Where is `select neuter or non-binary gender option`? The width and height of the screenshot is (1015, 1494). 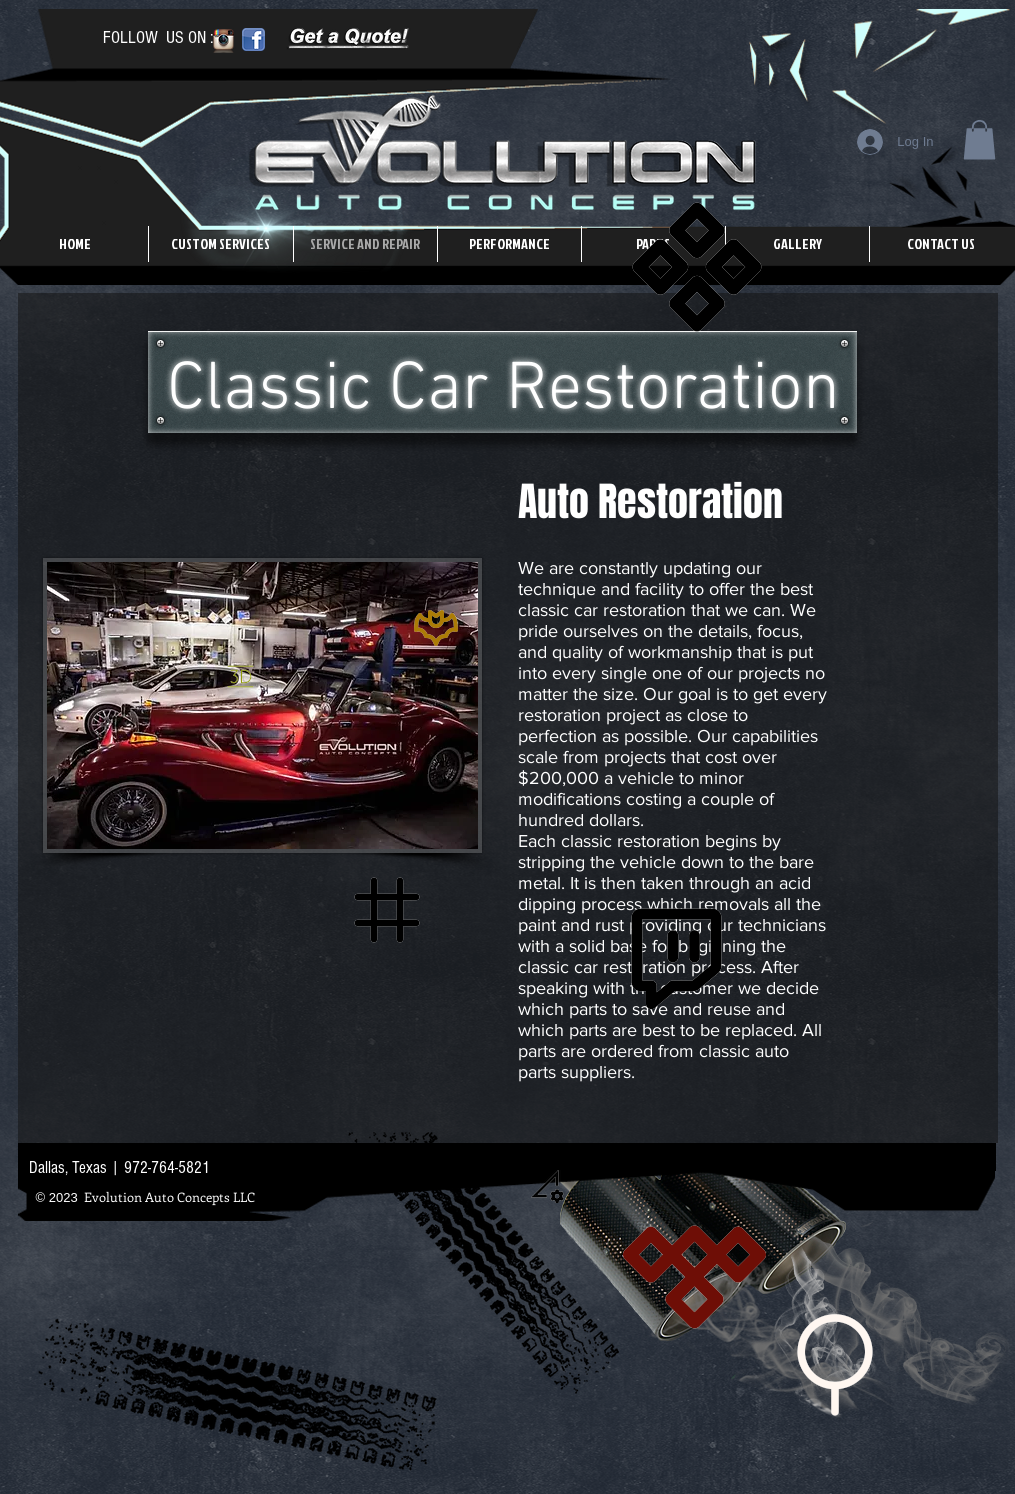 select neuter or non-binary gender option is located at coordinates (835, 1363).